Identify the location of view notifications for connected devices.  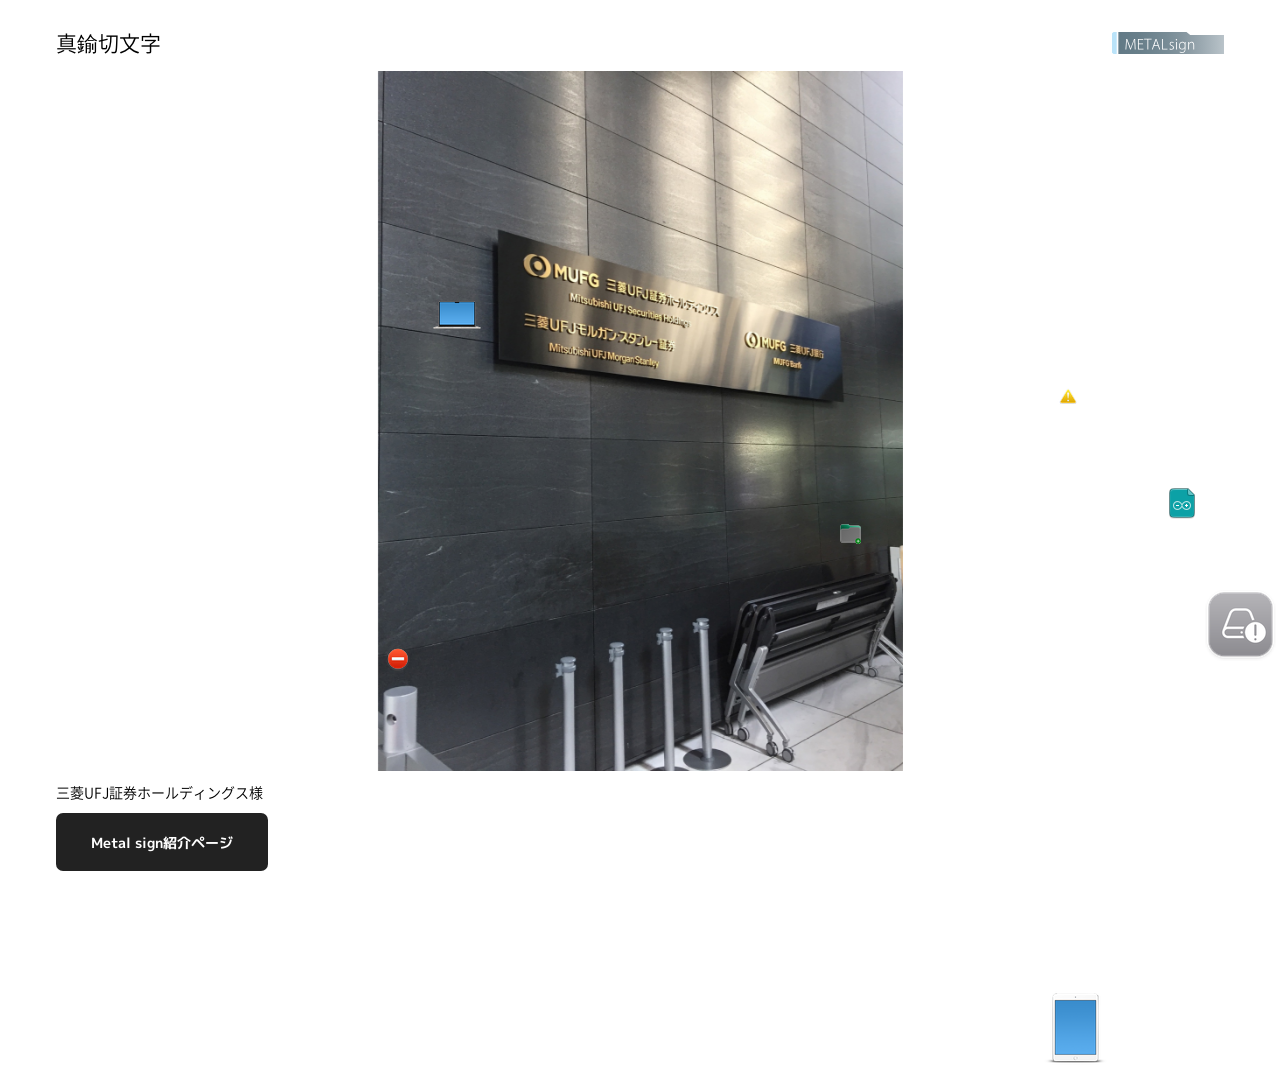
(1240, 625).